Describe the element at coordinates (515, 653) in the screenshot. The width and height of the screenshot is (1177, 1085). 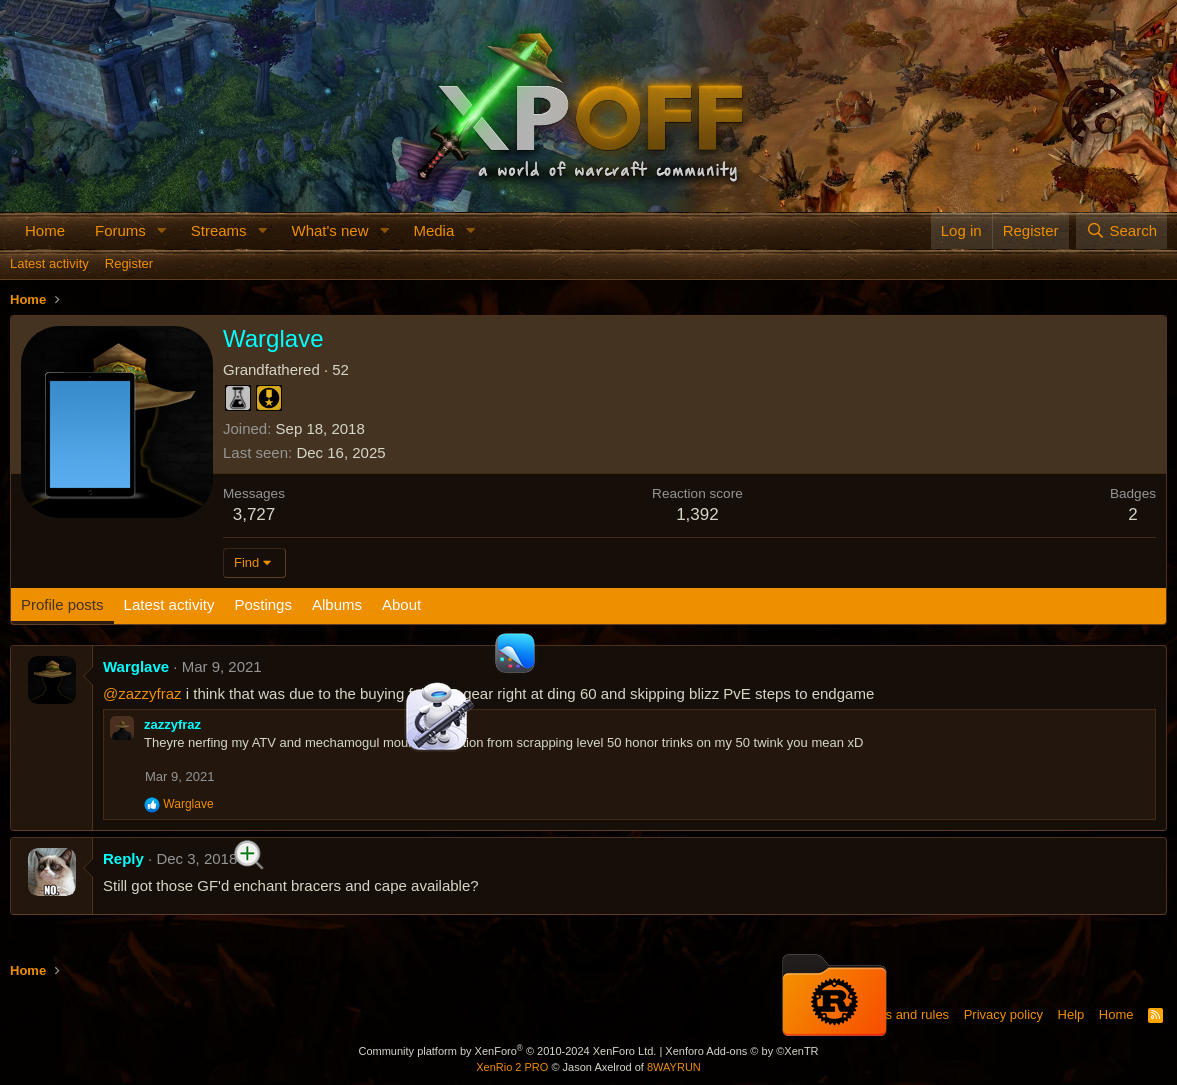
I see `open CleanShot X screen capture app` at that location.